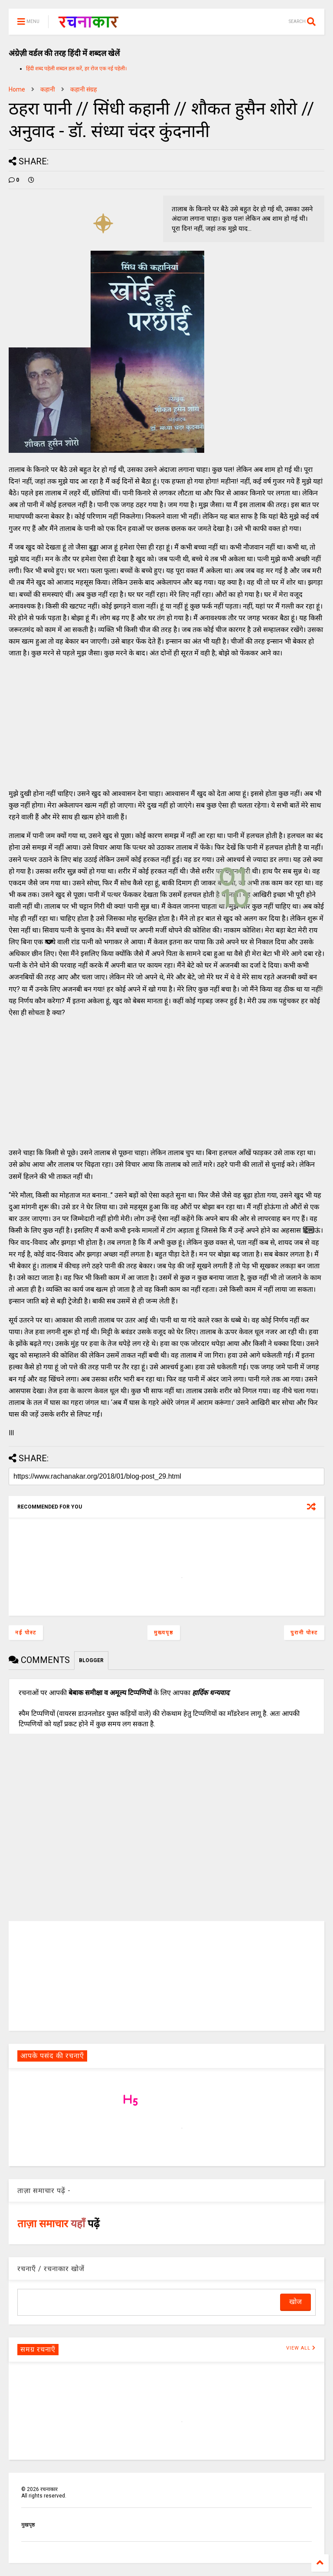  Describe the element at coordinates (103, 223) in the screenshot. I see `access navigation or compass features` at that location.